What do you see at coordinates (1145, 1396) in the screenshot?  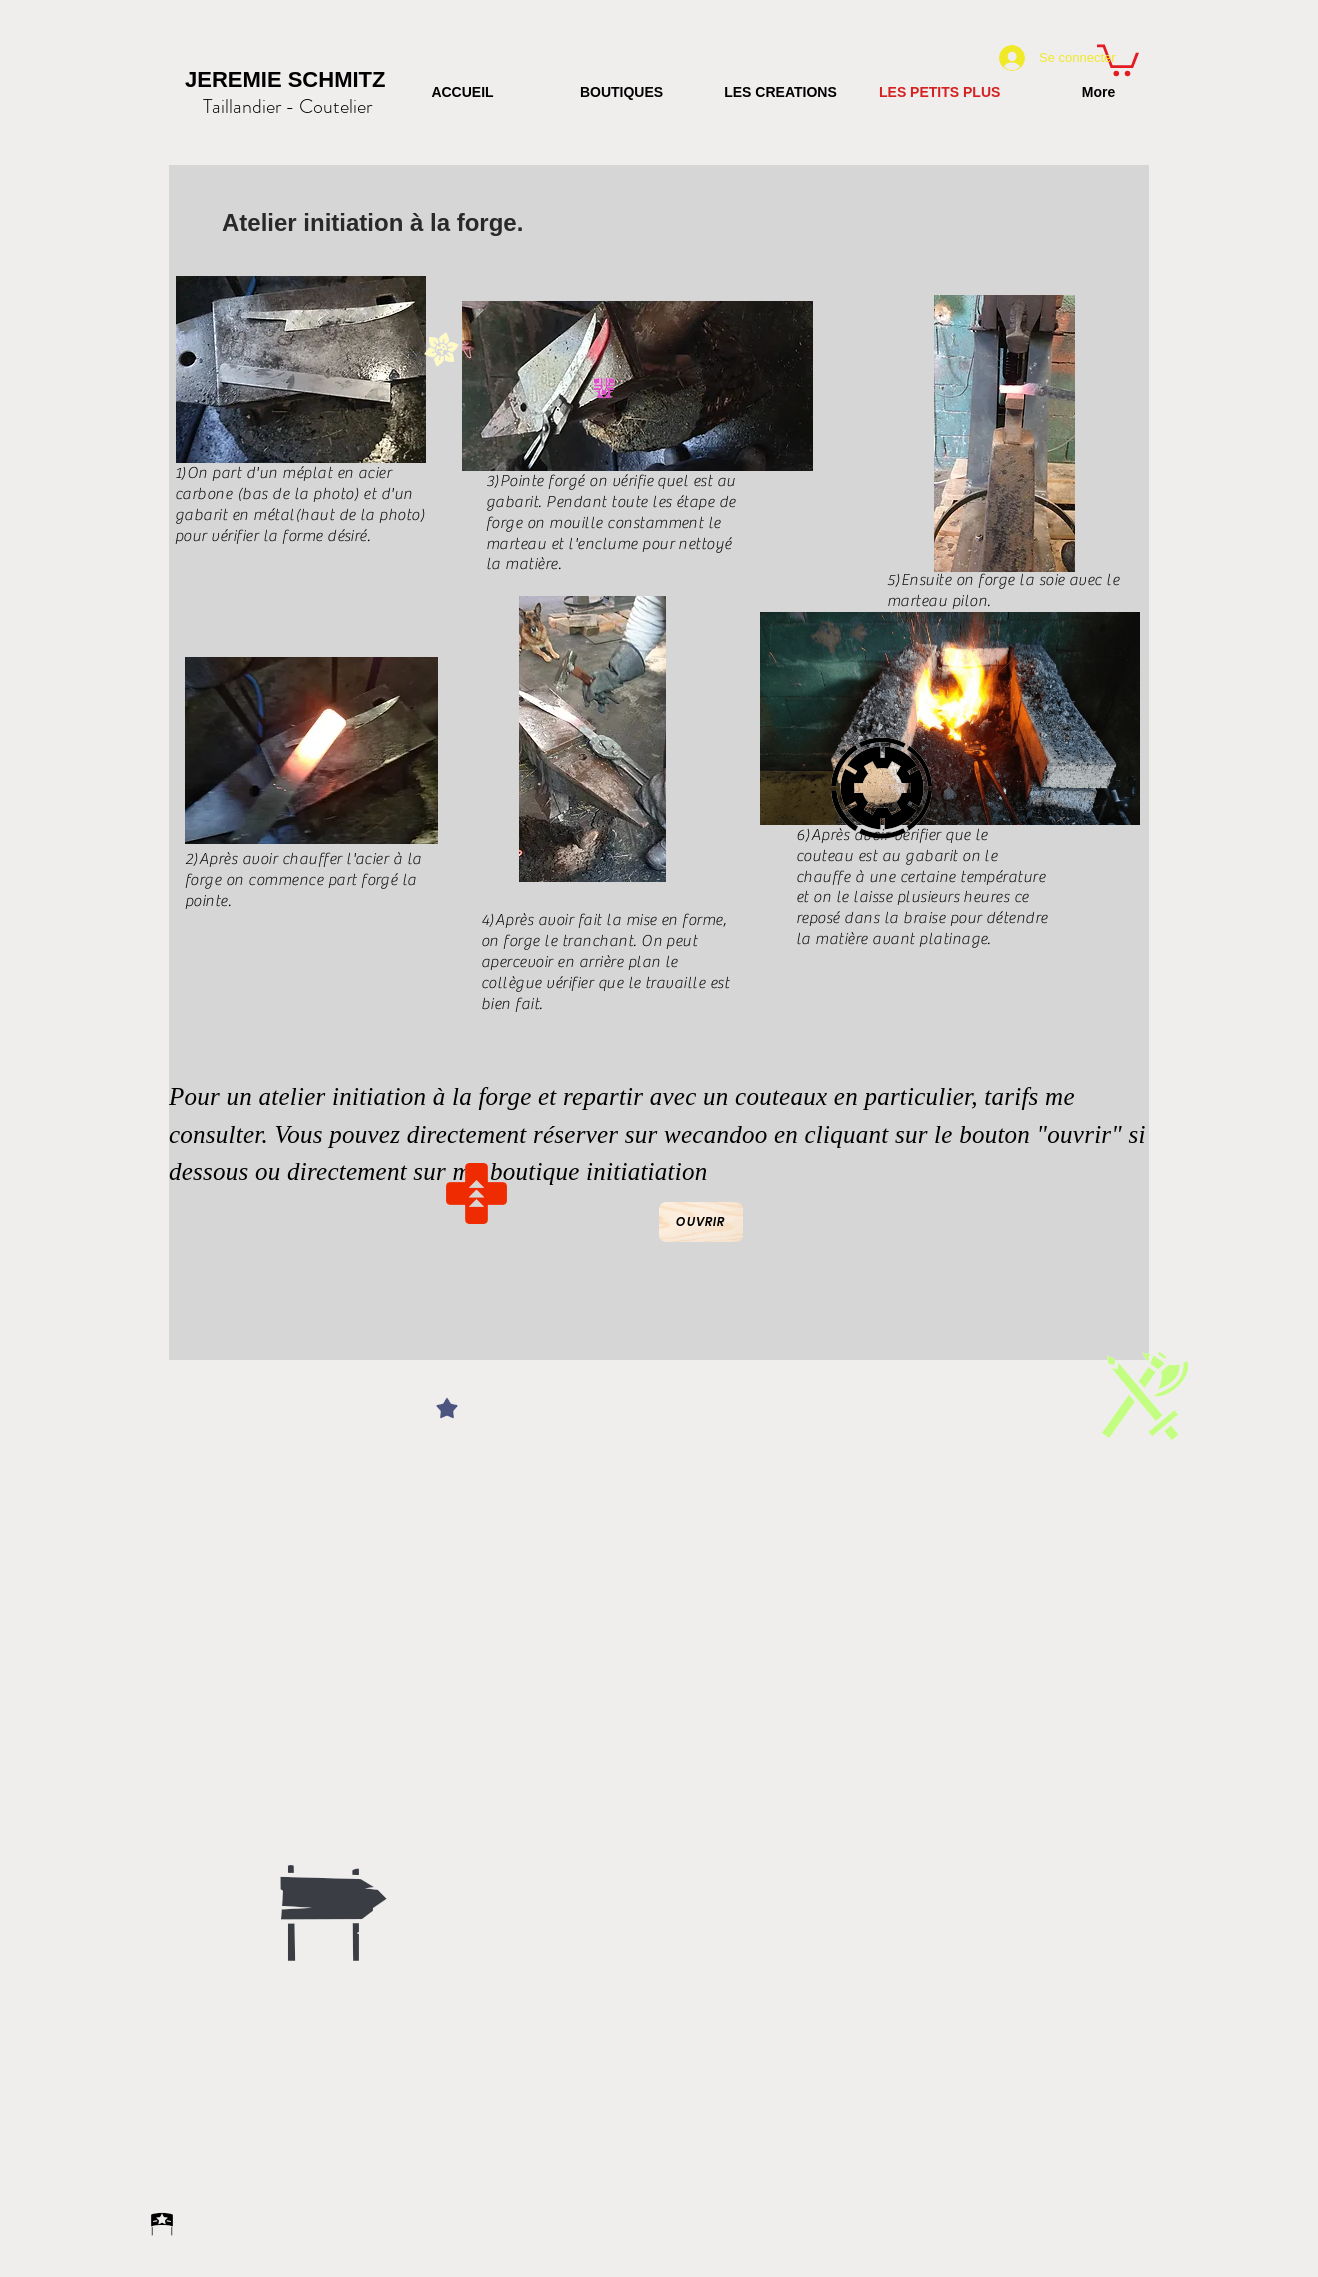 I see `access combat or battle features` at bounding box center [1145, 1396].